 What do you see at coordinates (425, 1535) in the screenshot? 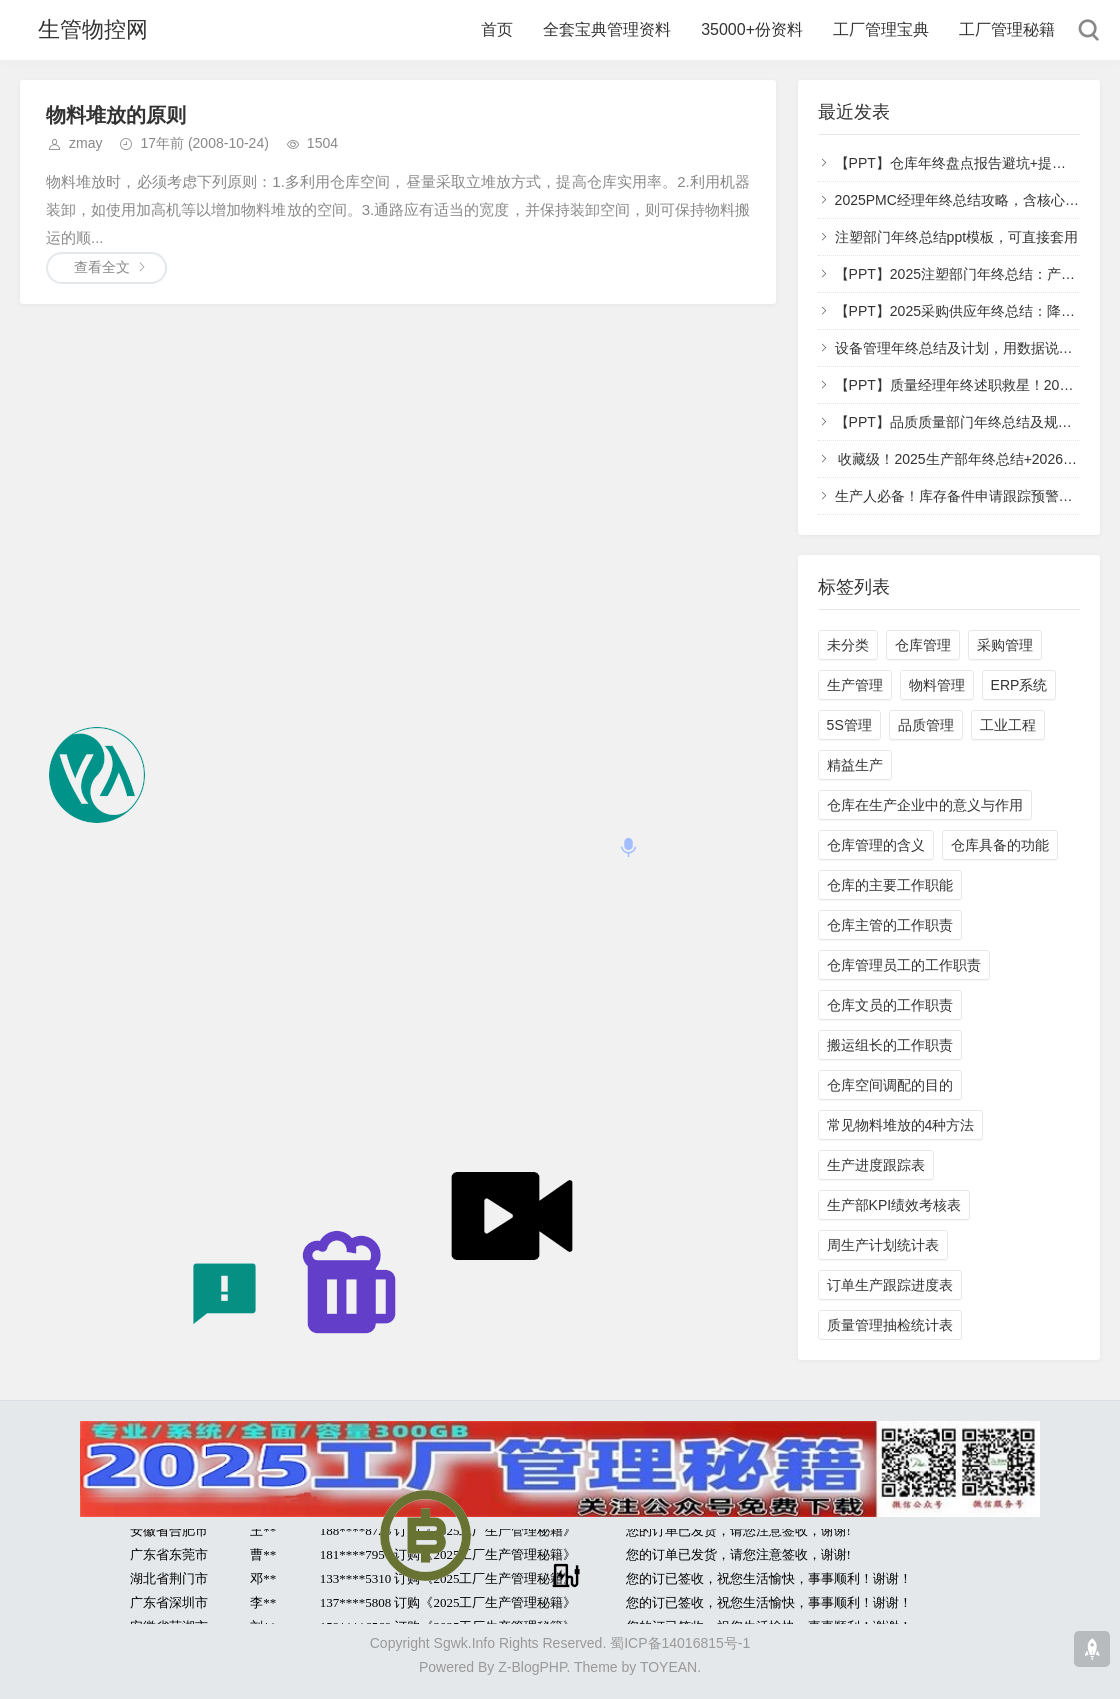
I see `access bitcoin wallet or cryptocurrency features` at bounding box center [425, 1535].